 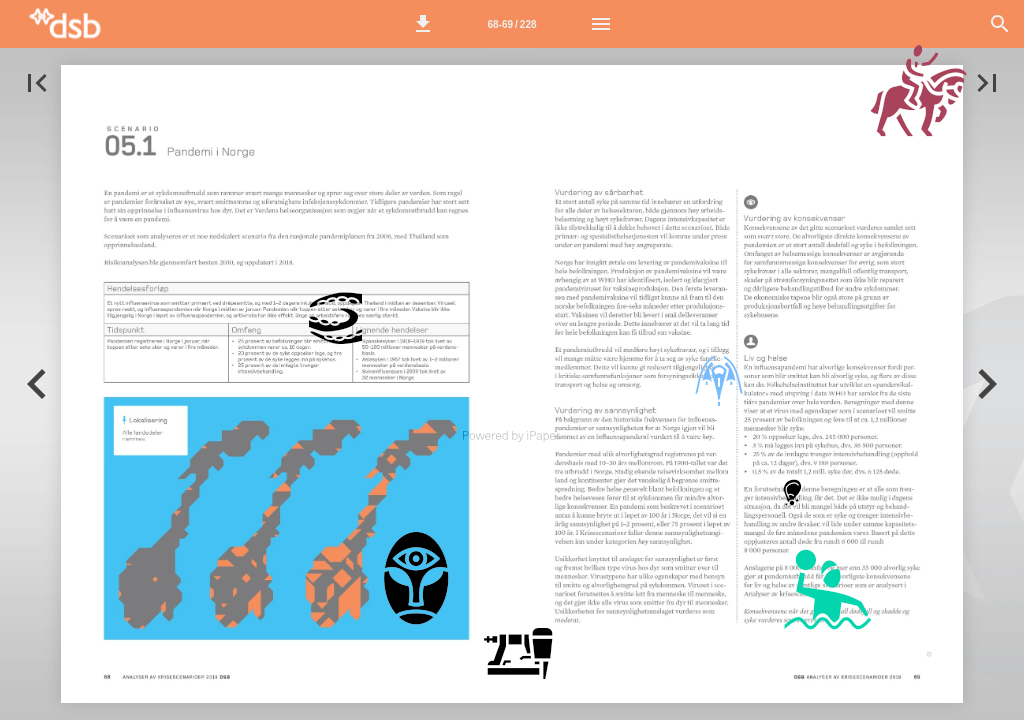 What do you see at coordinates (335, 318) in the screenshot?
I see `indicates a blocked area or monster hazard in gameplay` at bounding box center [335, 318].